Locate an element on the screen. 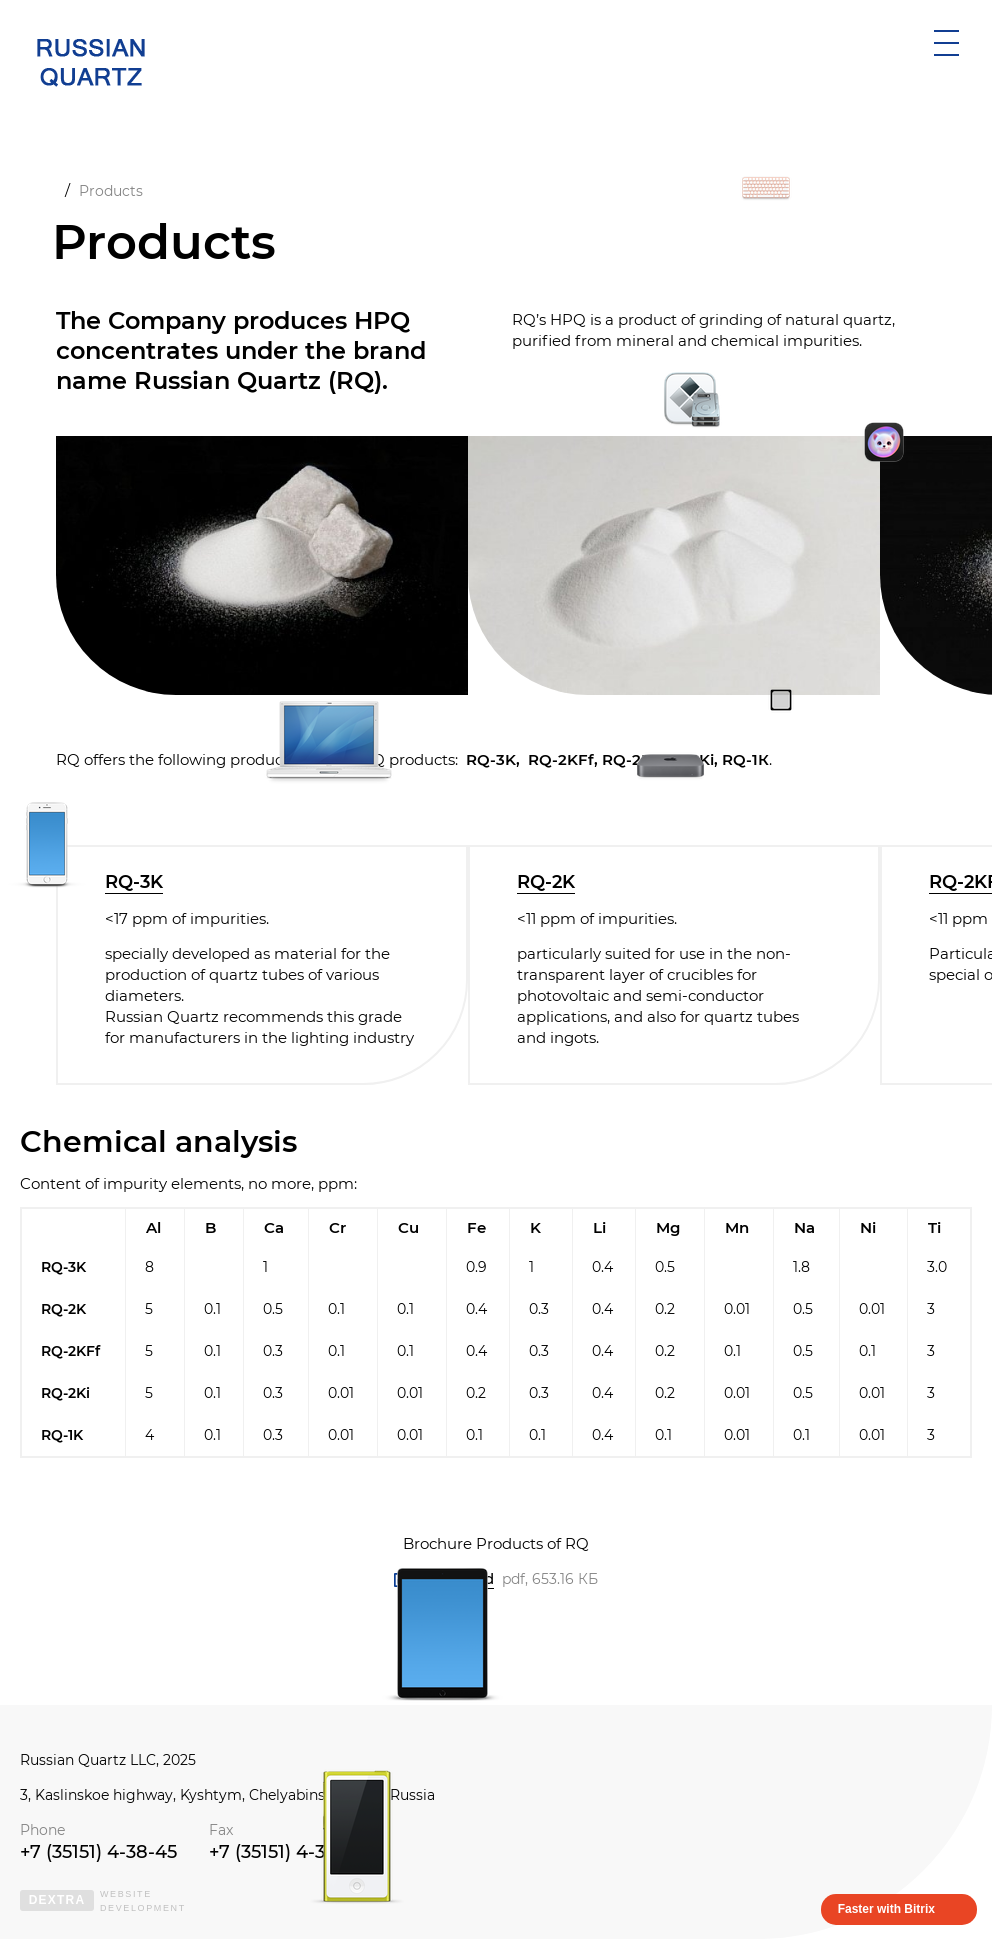 Image resolution: width=992 pixels, height=1939 pixels. open Image Playground app is located at coordinates (884, 442).